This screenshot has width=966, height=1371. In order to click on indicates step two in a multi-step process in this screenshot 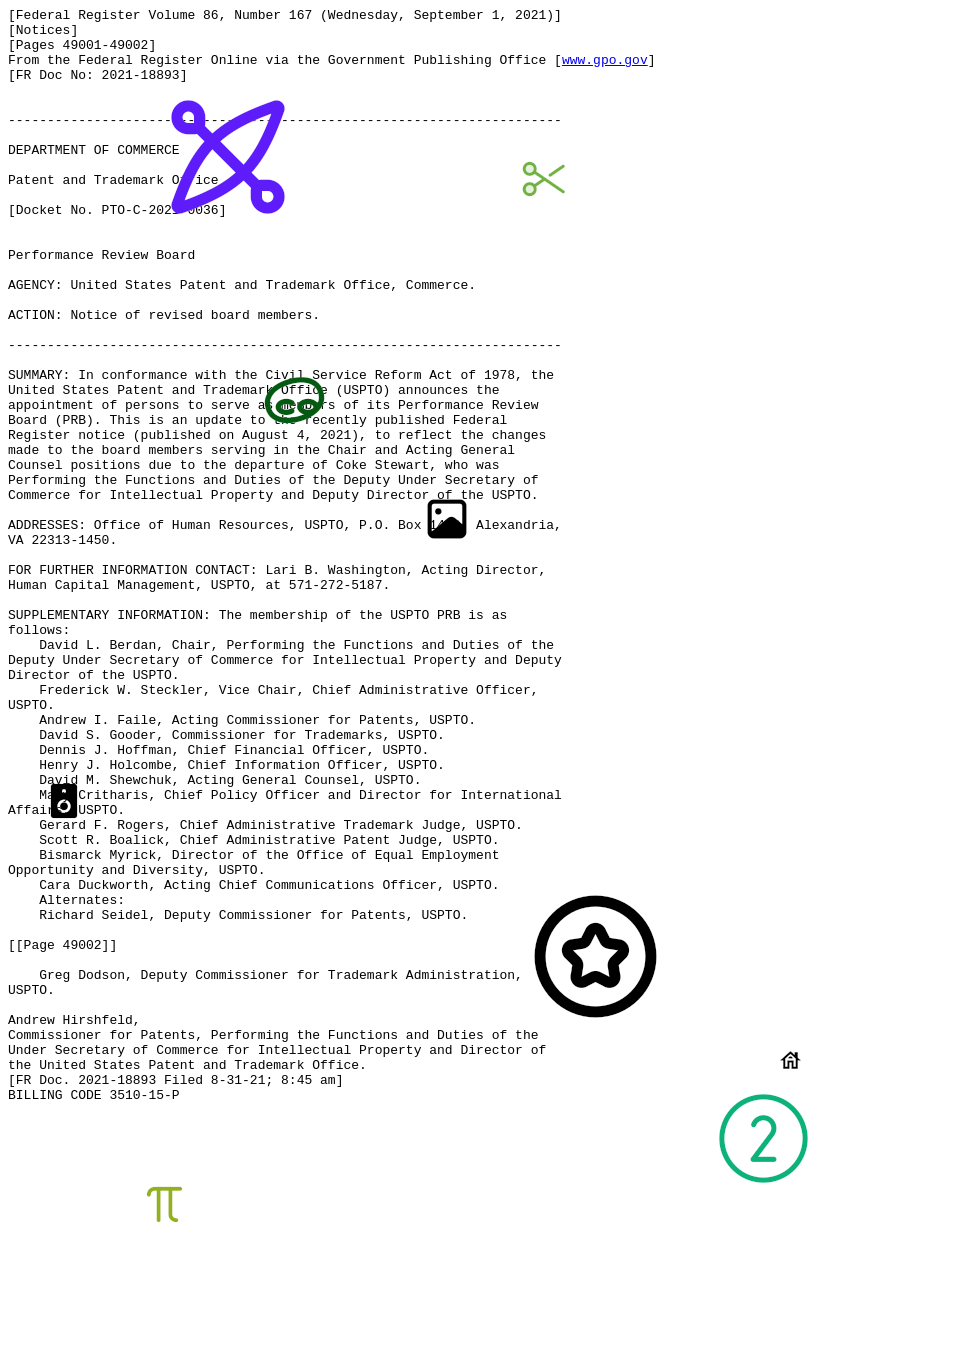, I will do `click(763, 1138)`.